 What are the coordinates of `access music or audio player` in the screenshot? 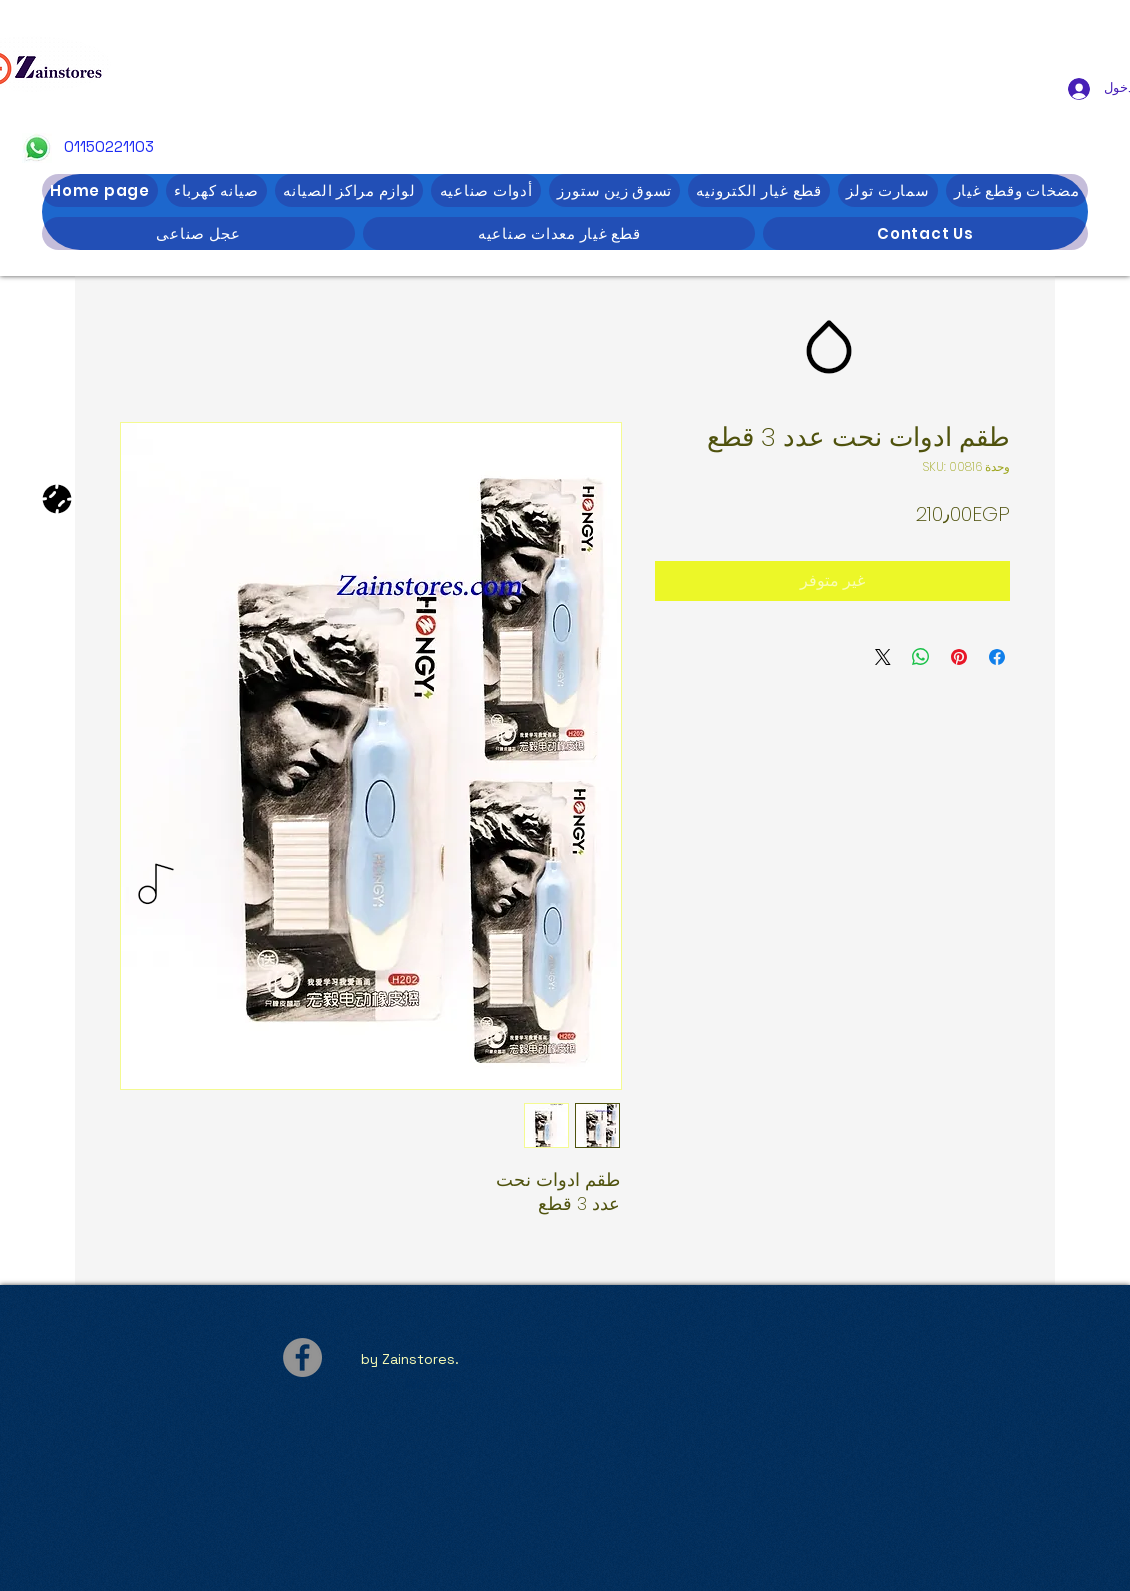 It's located at (156, 883).